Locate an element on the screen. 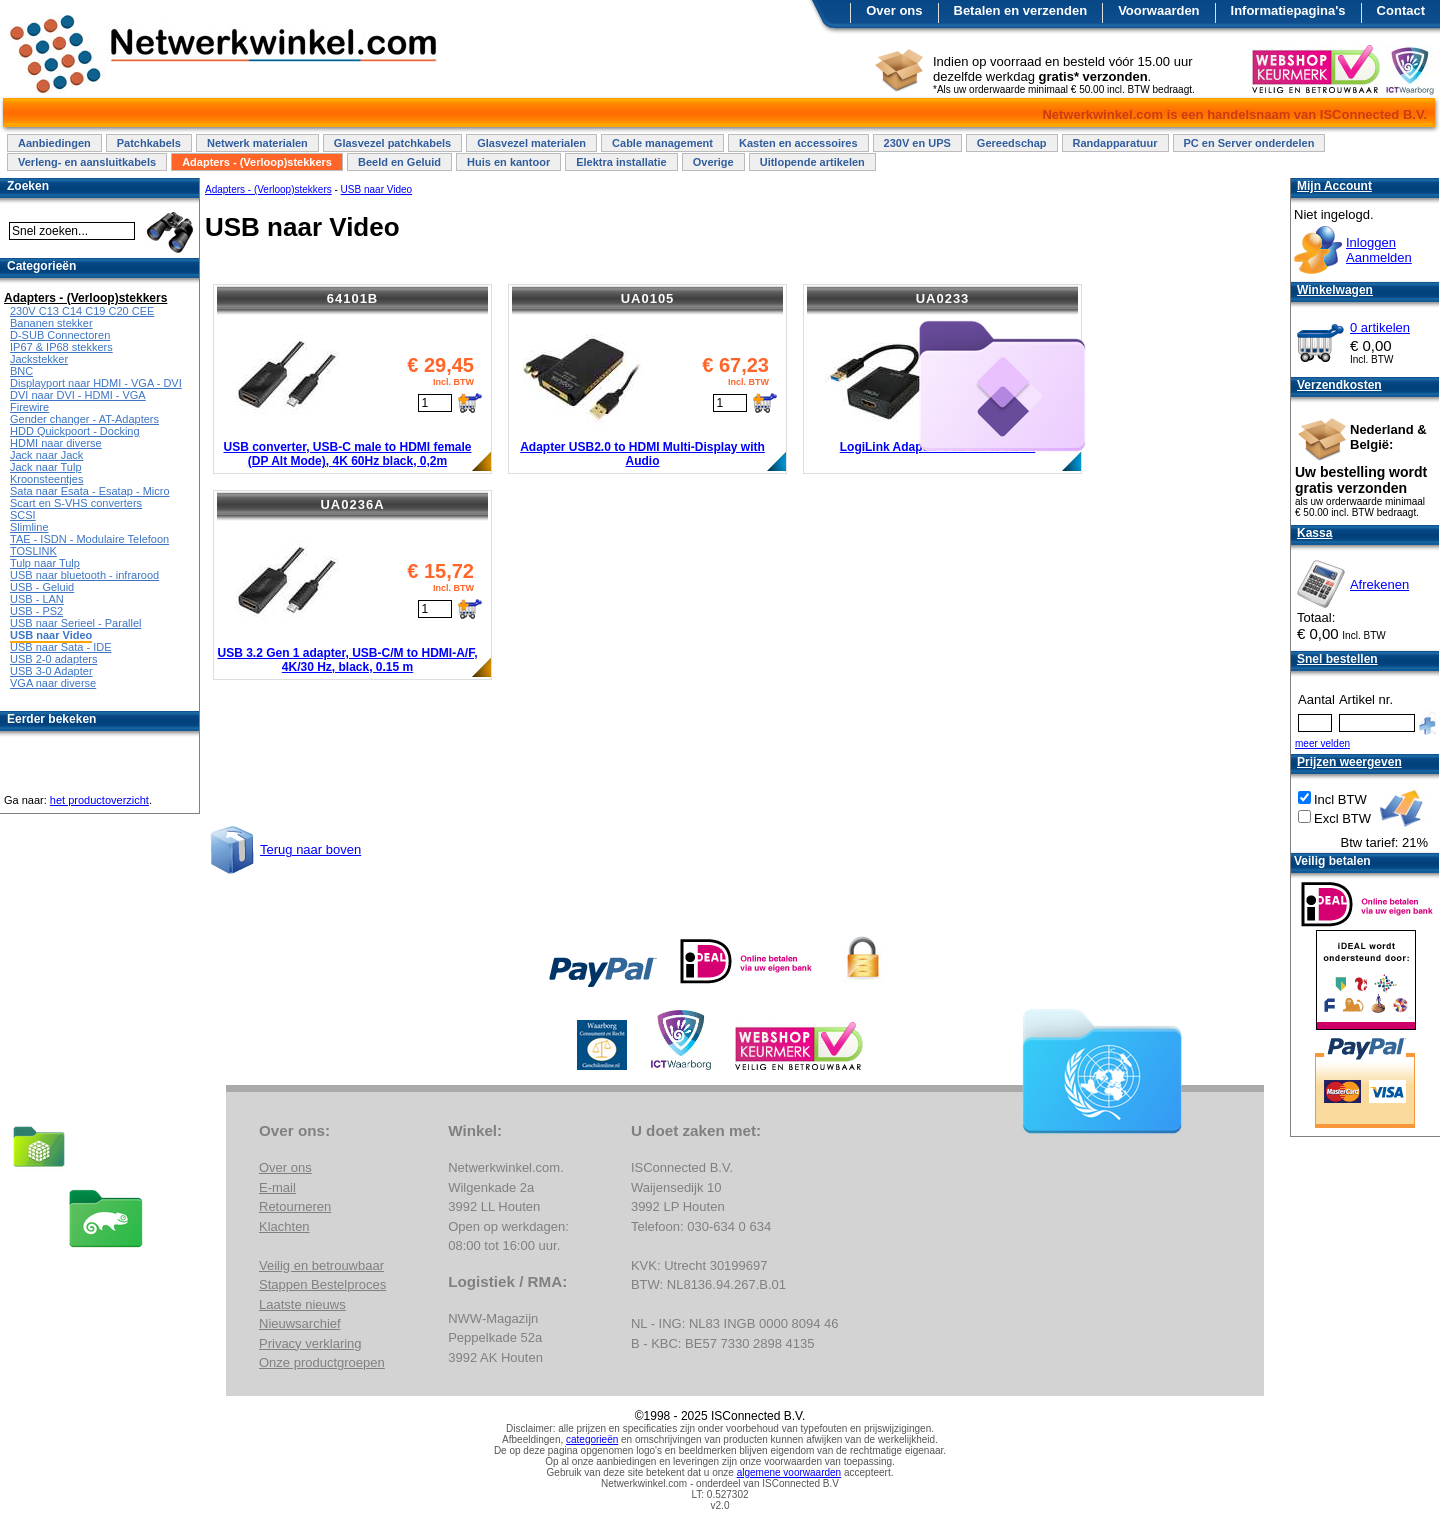 The height and width of the screenshot is (1521, 1440). open the openSUSE linux files folder is located at coordinates (105, 1220).